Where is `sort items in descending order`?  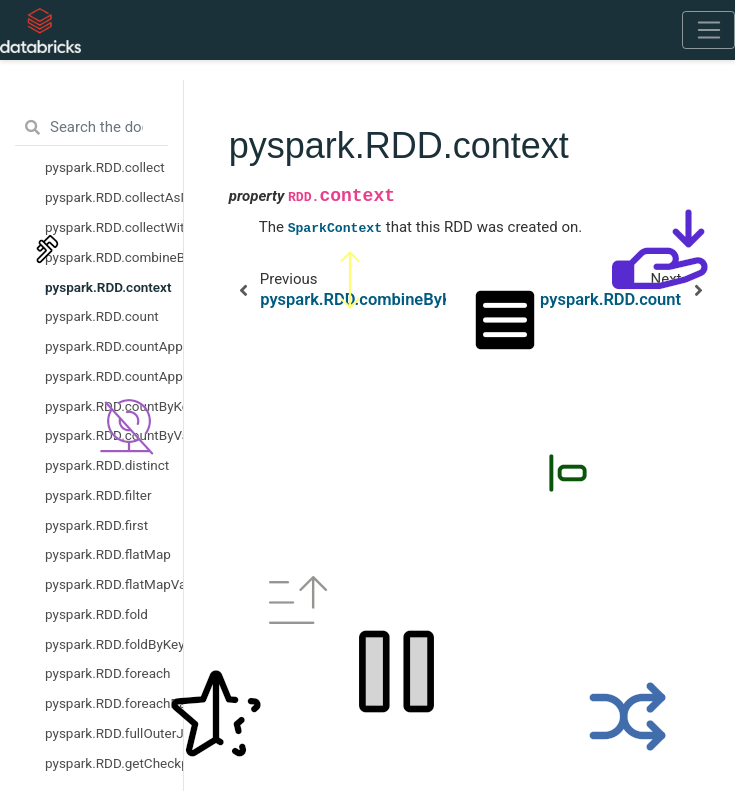 sort items in descending order is located at coordinates (295, 602).